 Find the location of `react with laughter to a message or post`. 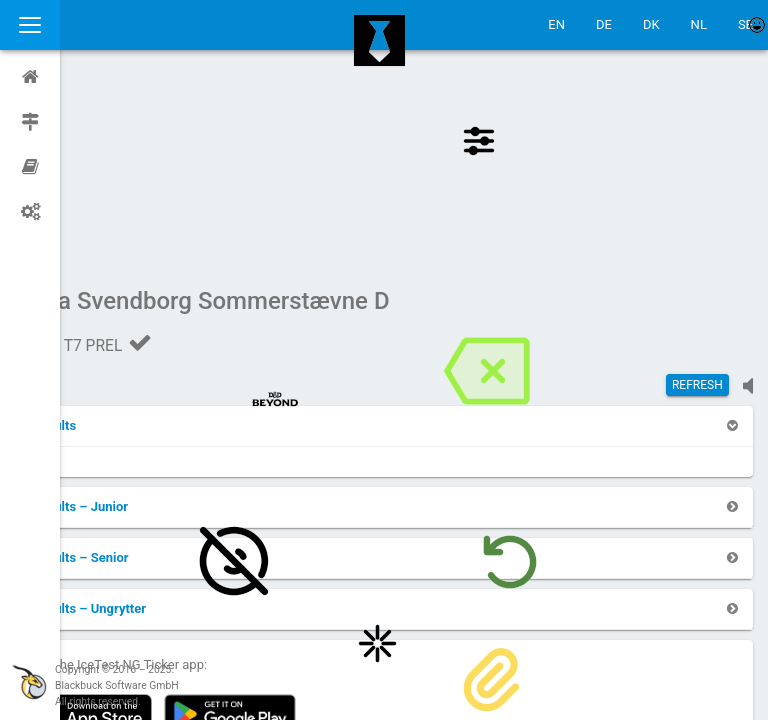

react with laughter to a message or post is located at coordinates (757, 25).